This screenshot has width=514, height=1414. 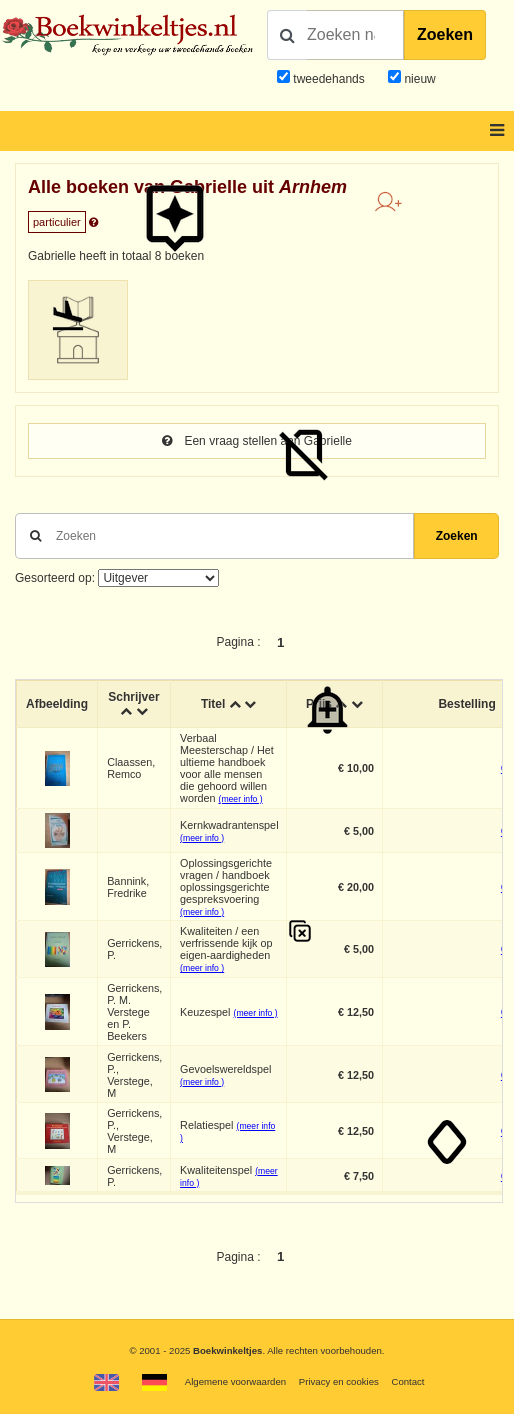 I want to click on add a new contact or friend, so click(x=387, y=202).